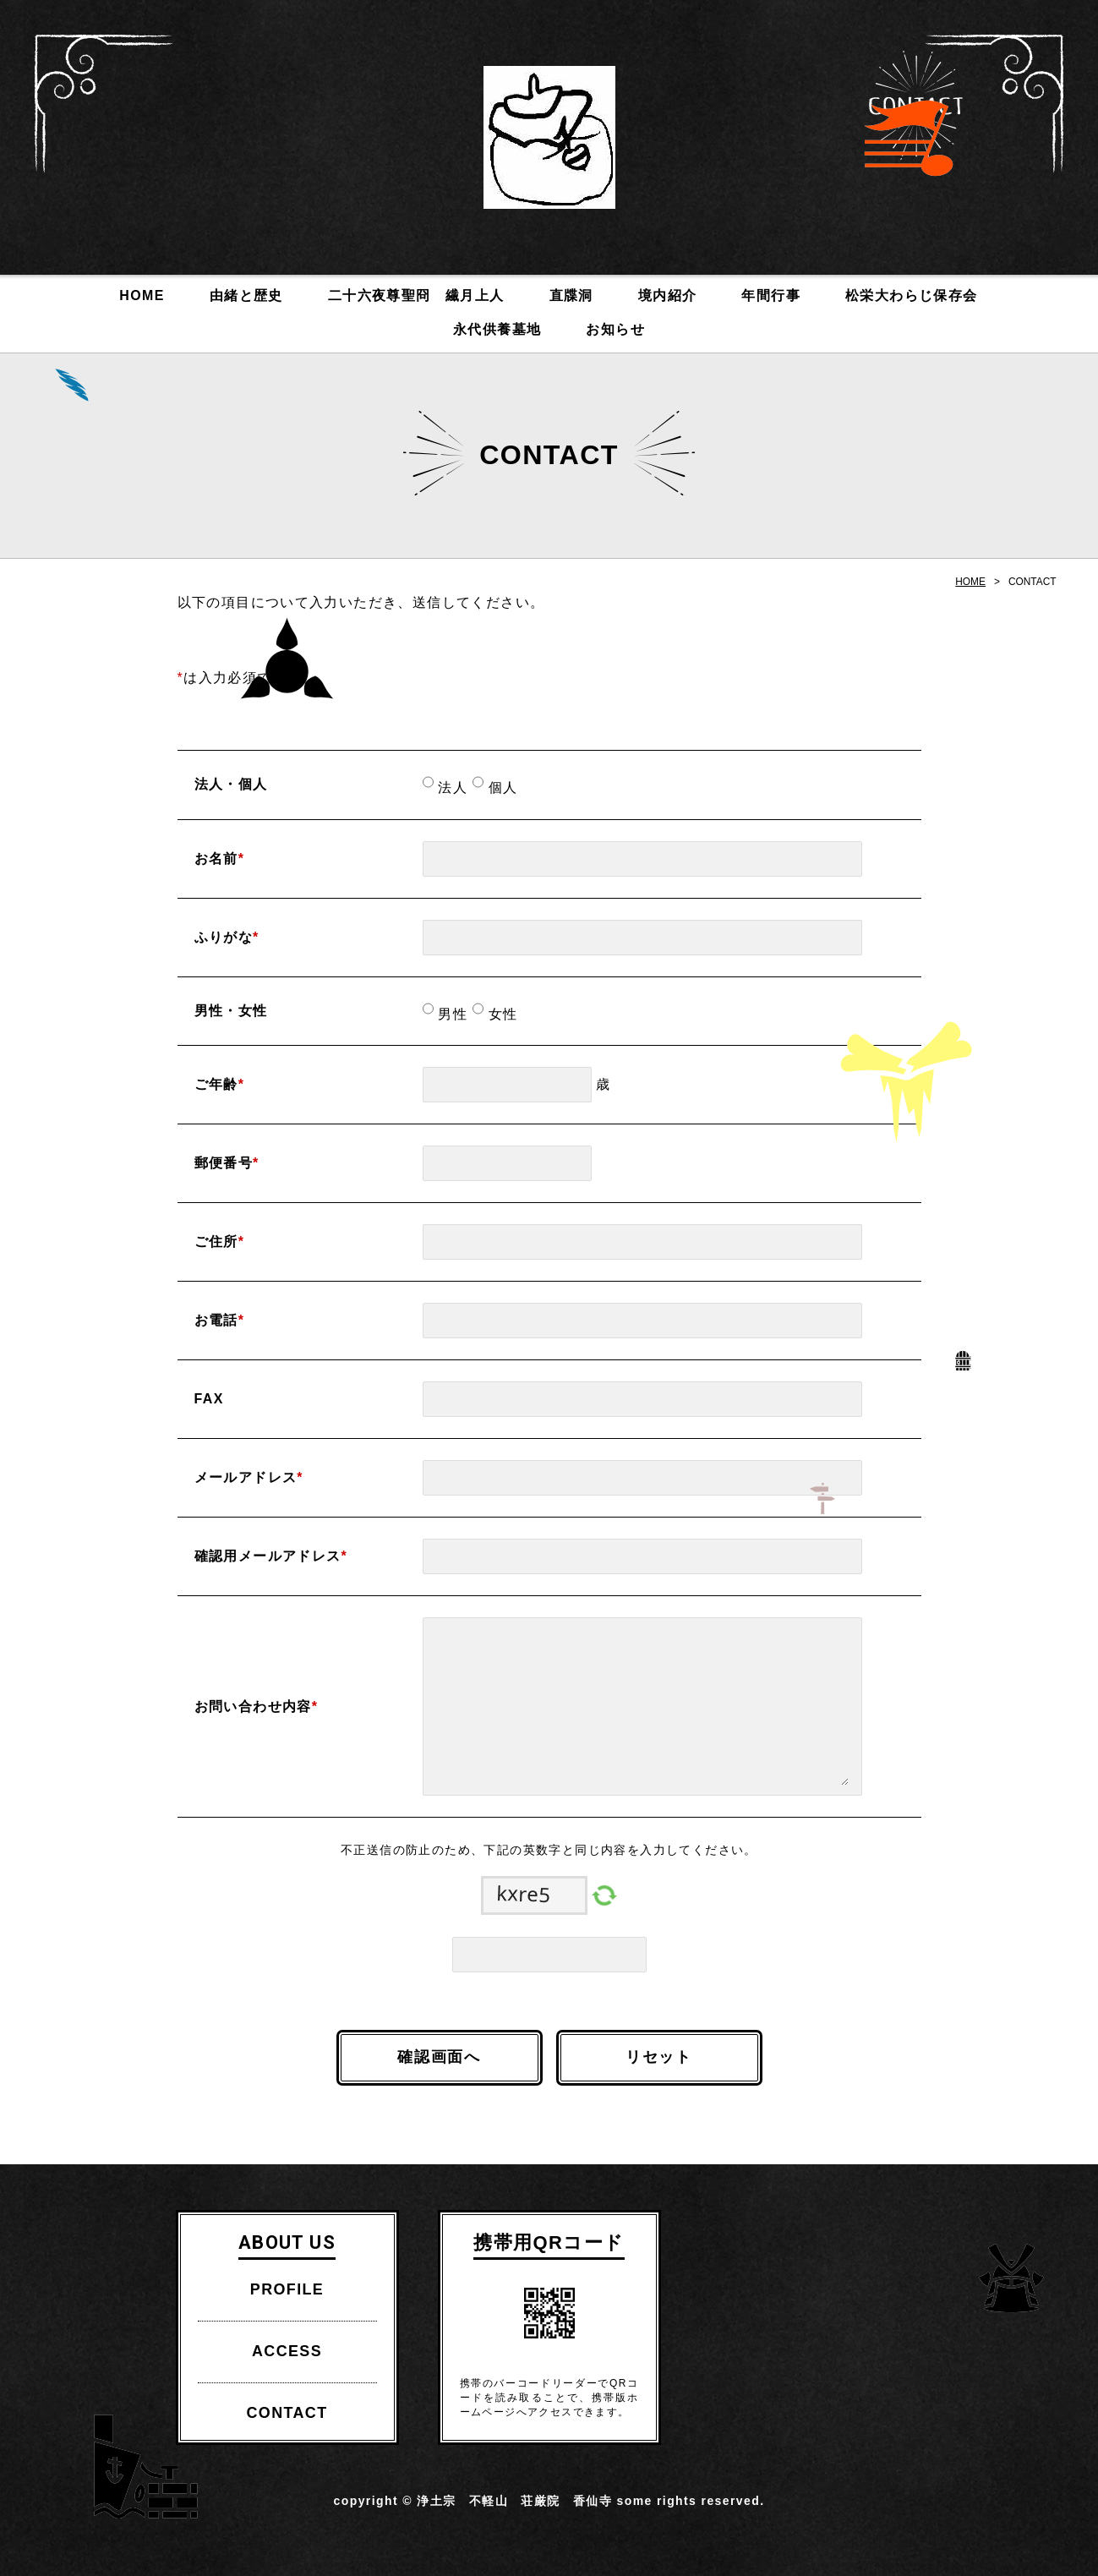 The width and height of the screenshot is (1098, 2576). What do you see at coordinates (146, 2467) in the screenshot?
I see `access harbor or port facilities` at bounding box center [146, 2467].